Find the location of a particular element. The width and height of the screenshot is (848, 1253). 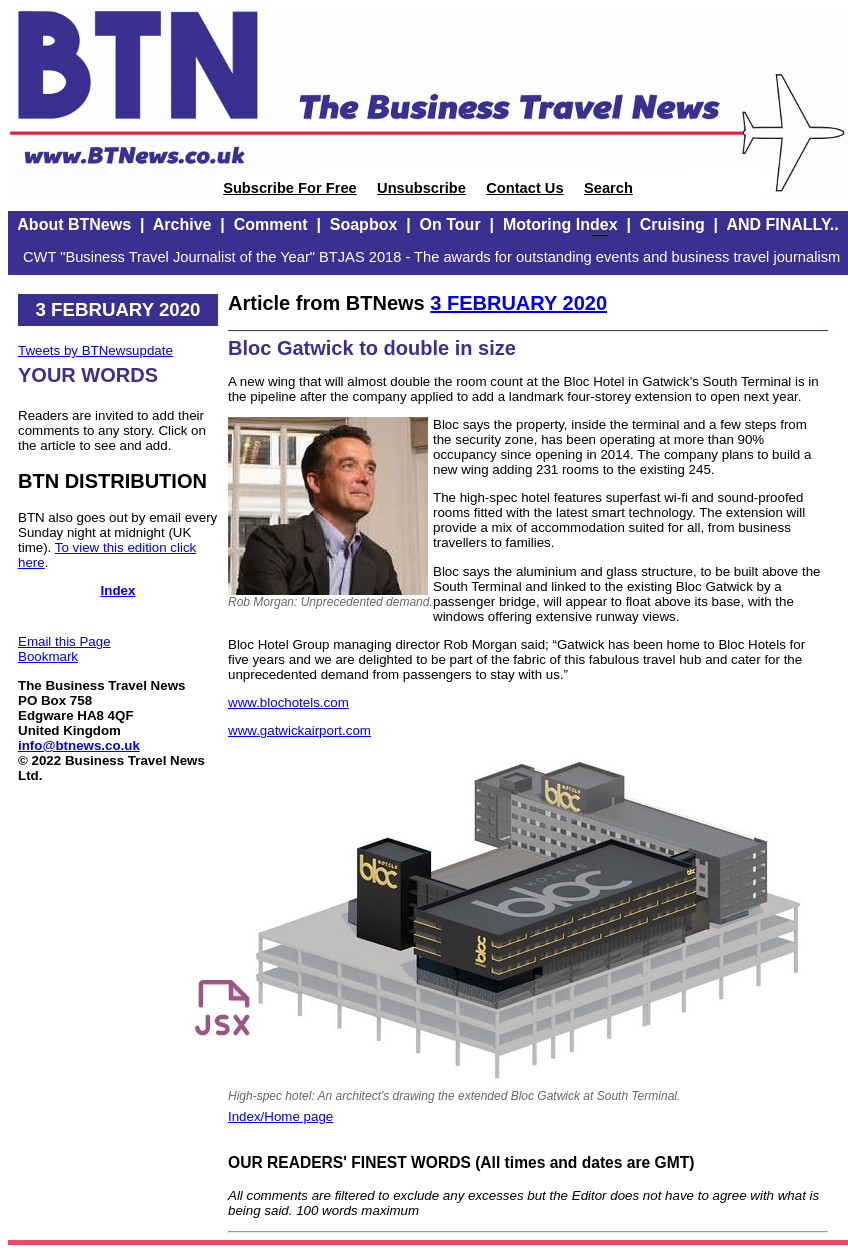

maximize a window or panel is located at coordinates (599, 243).